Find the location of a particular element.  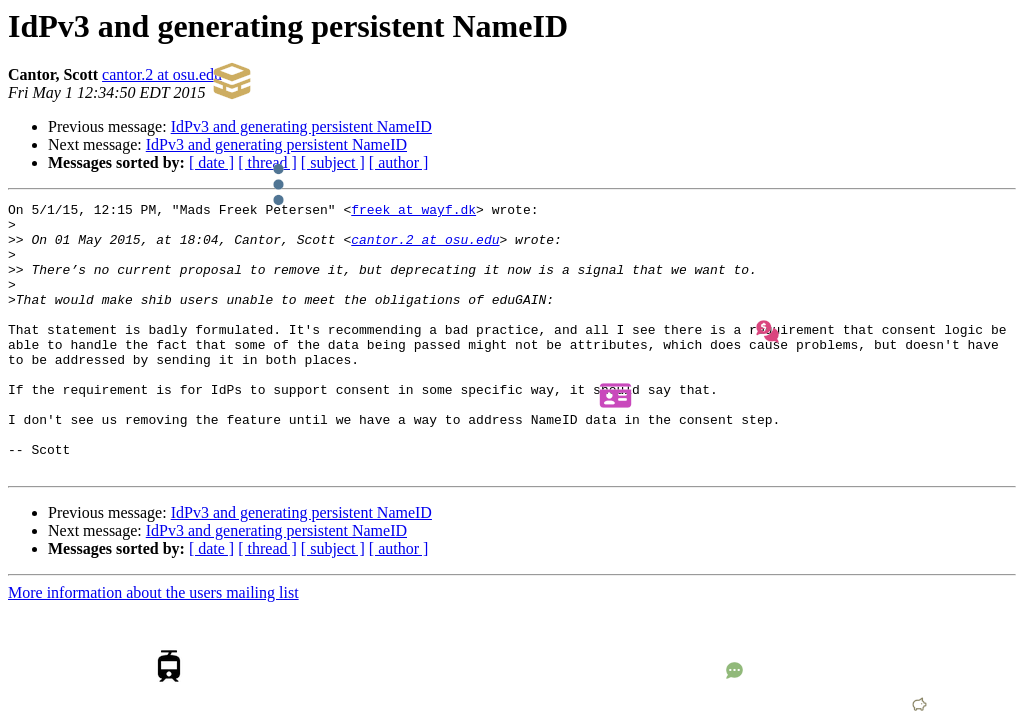

view financial discussions or payment messages is located at coordinates (767, 331).